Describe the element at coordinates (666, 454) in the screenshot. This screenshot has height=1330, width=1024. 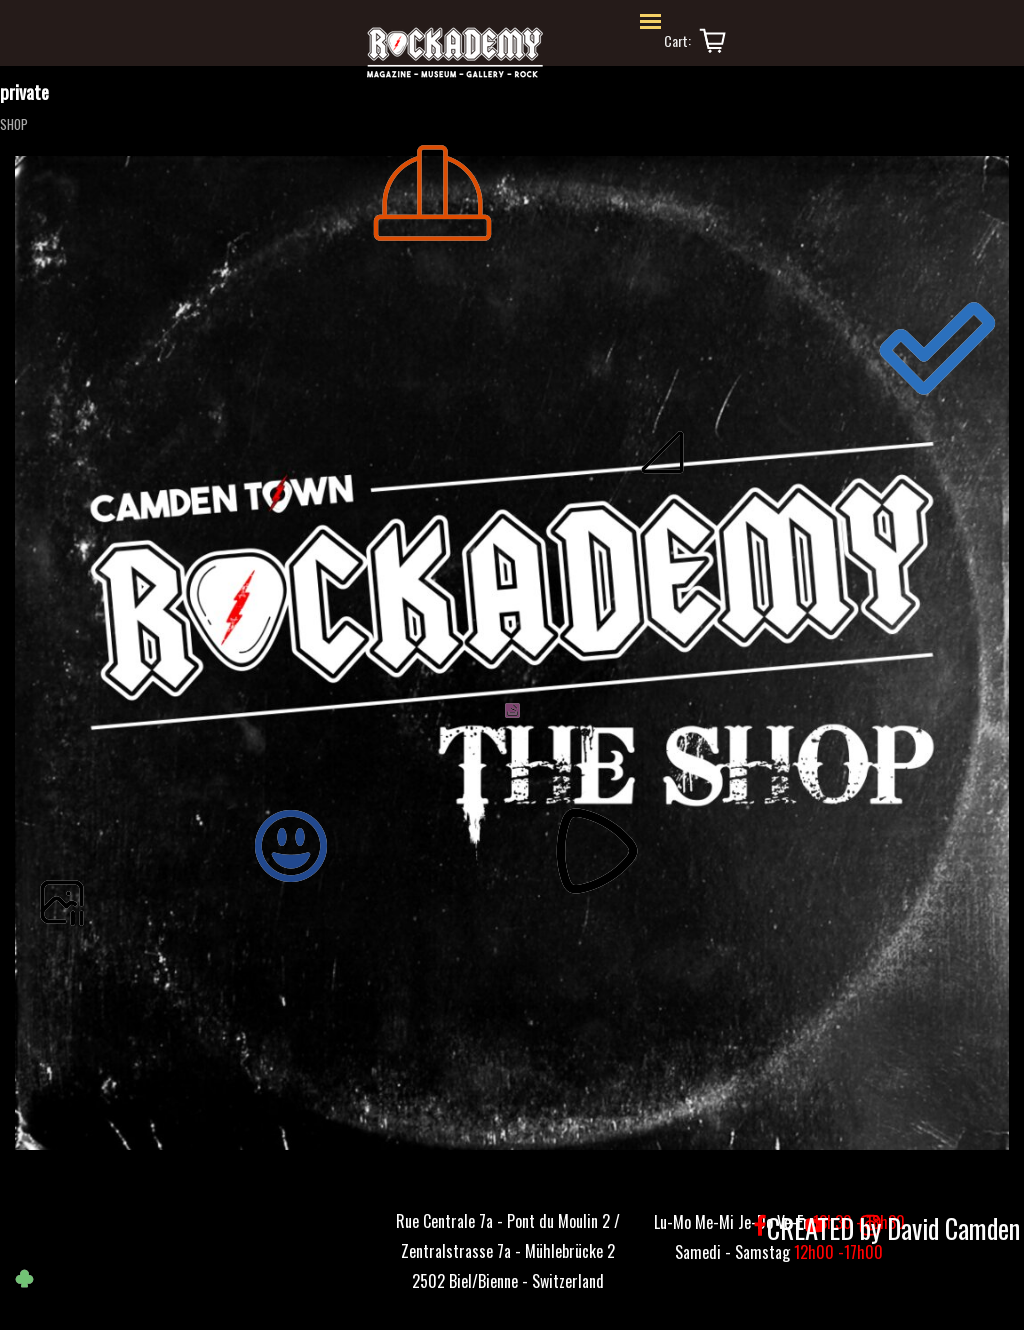
I see `indicates no cellular signal available` at that location.